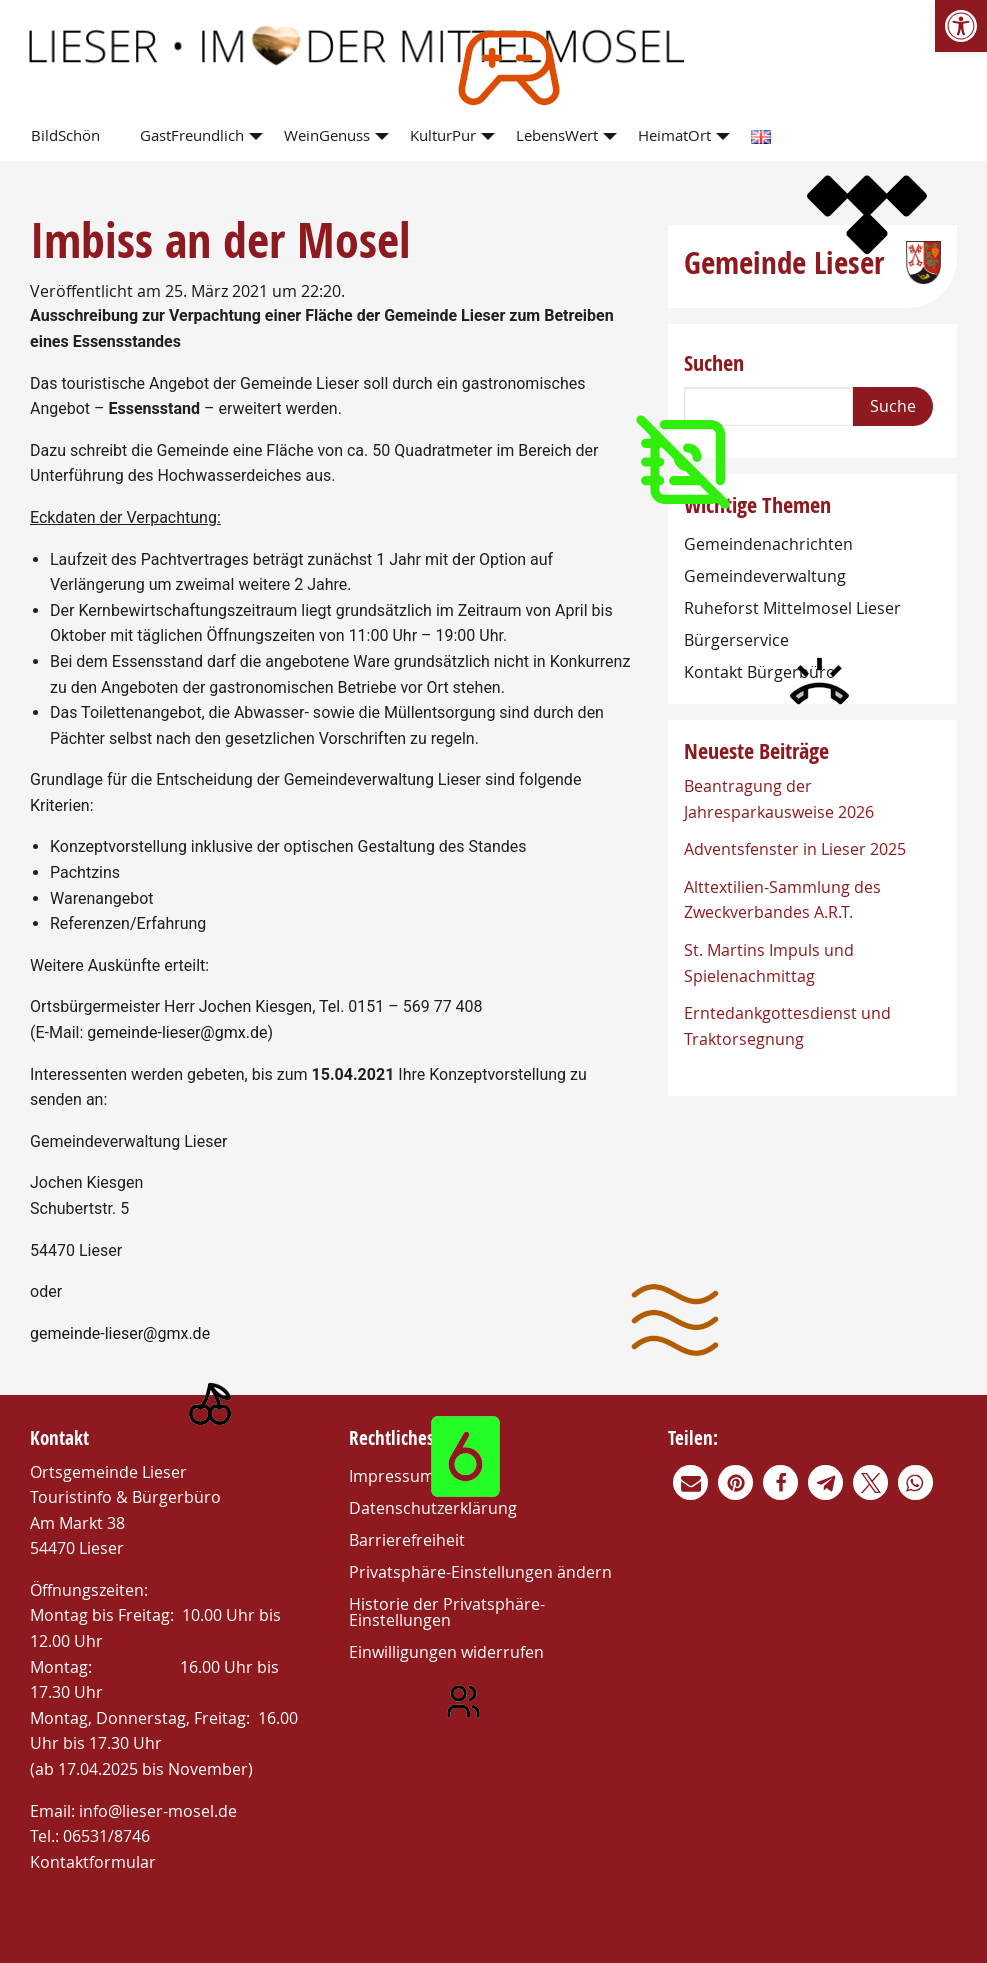 The height and width of the screenshot is (1963, 987). I want to click on indicates the number six in a sequence or list, so click(465, 1456).